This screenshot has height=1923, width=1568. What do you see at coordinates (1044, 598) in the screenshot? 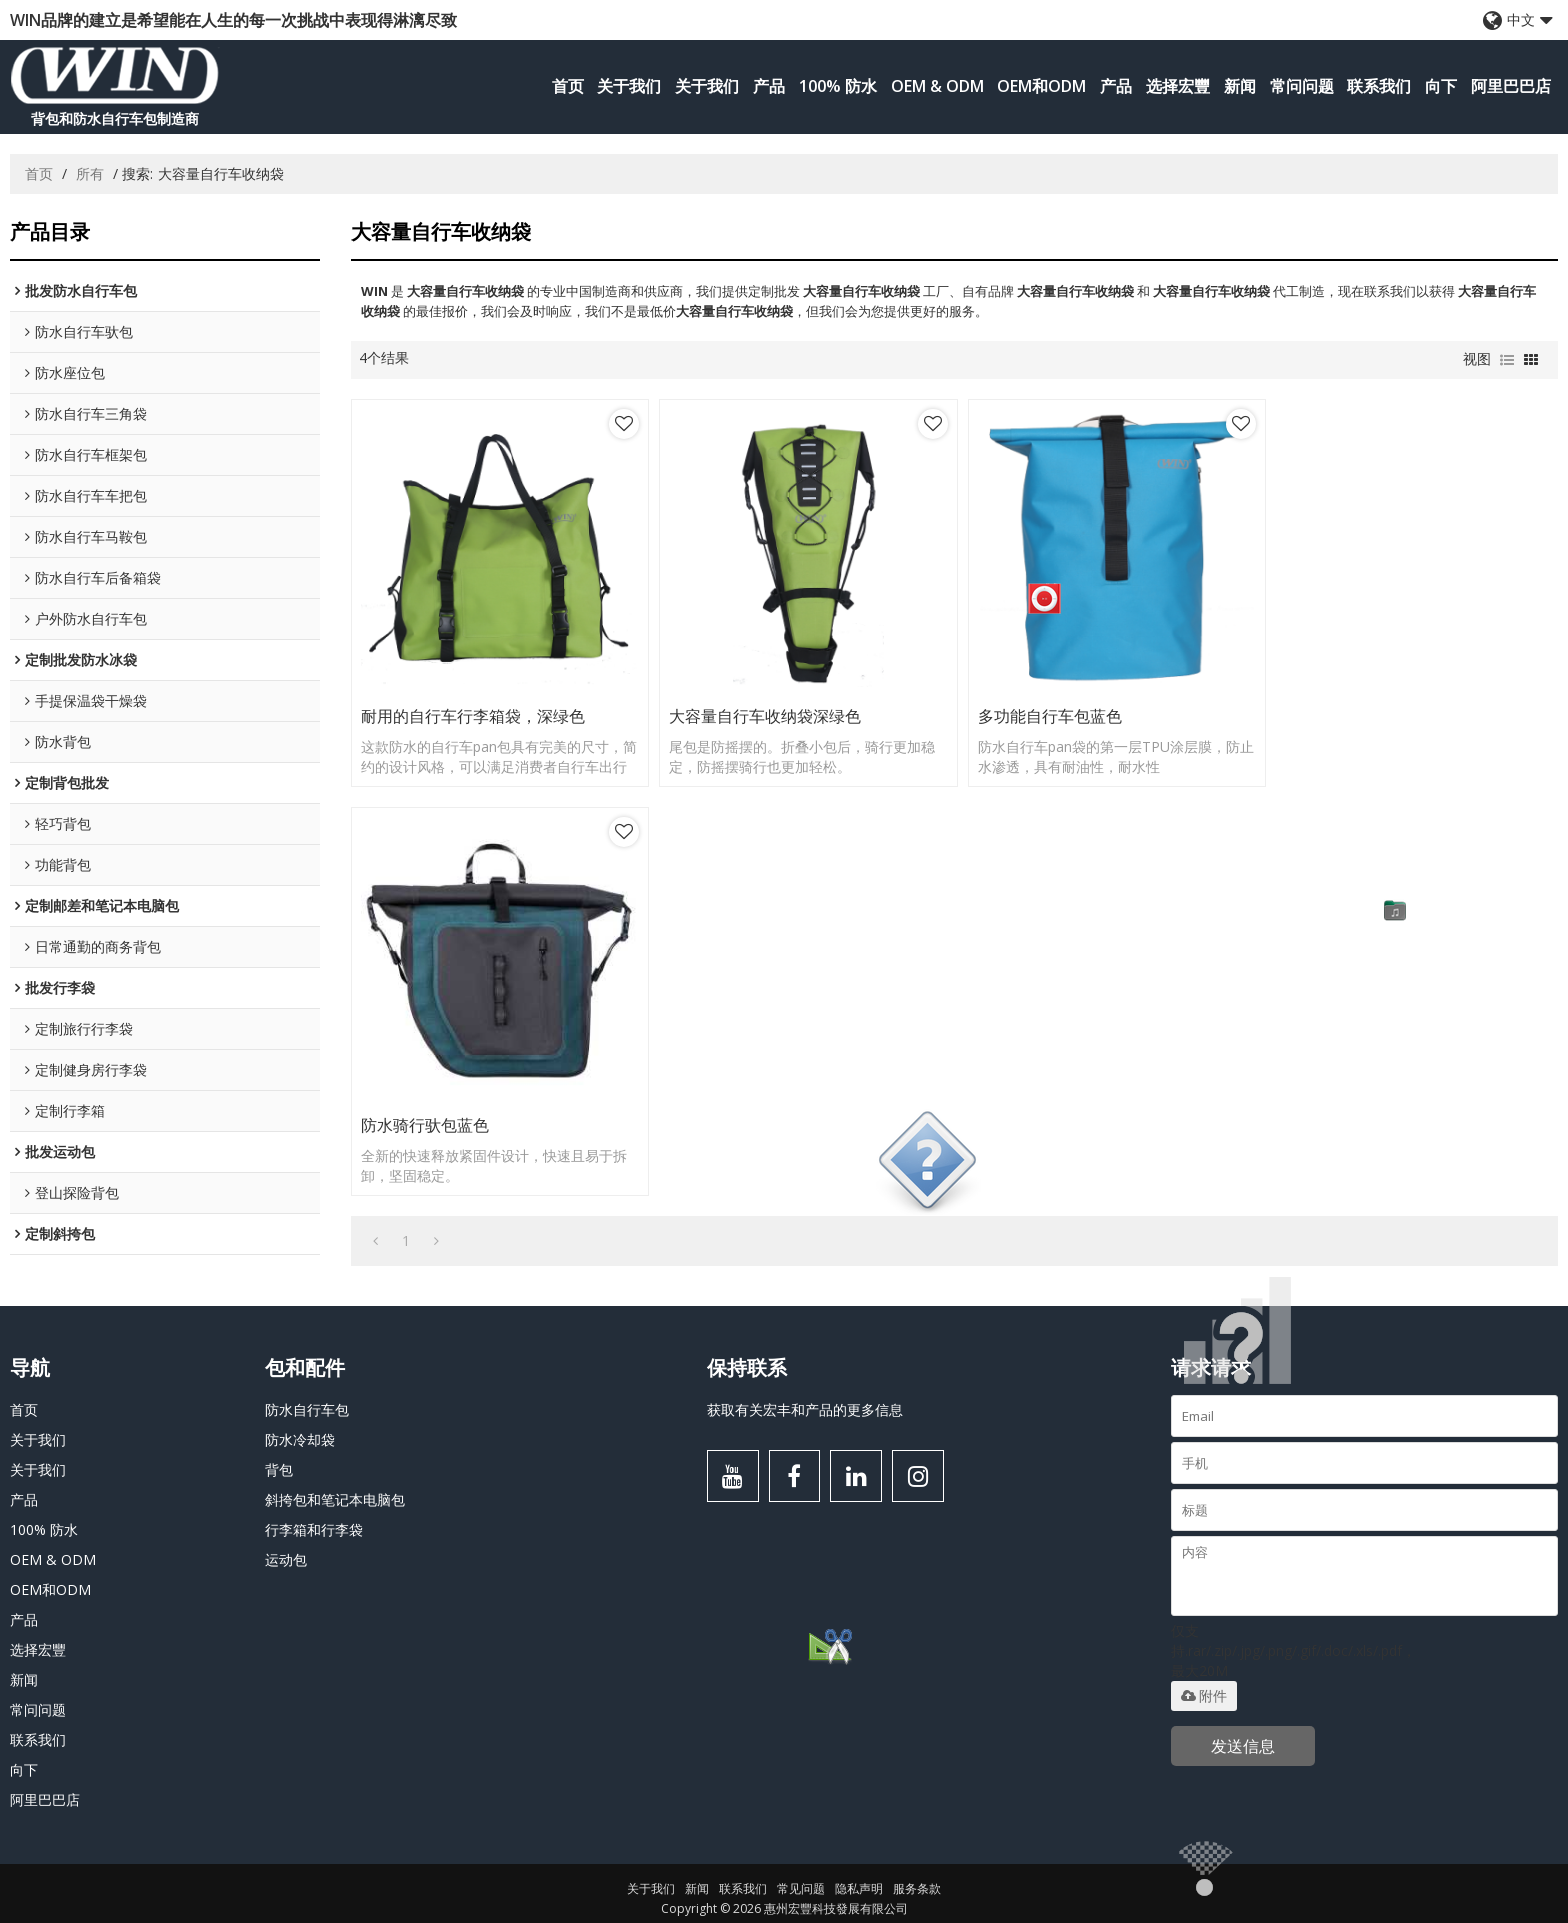
I see `iPod shuffle device connected` at bounding box center [1044, 598].